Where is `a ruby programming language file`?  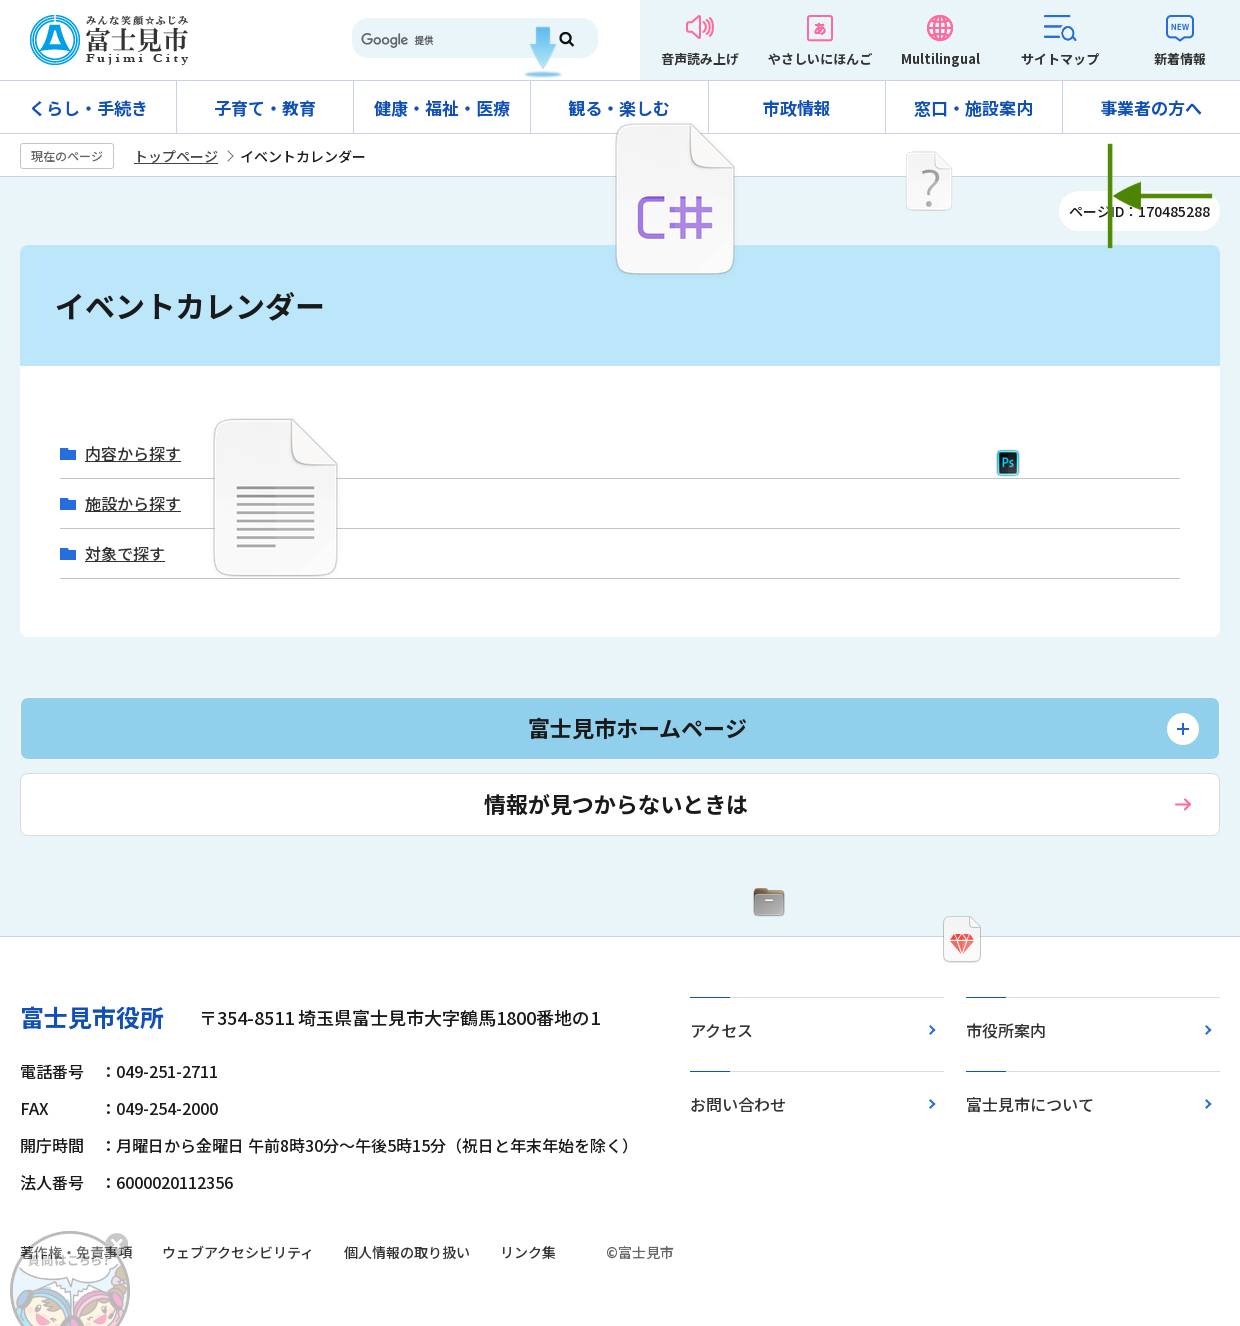
a ruby programming language file is located at coordinates (962, 939).